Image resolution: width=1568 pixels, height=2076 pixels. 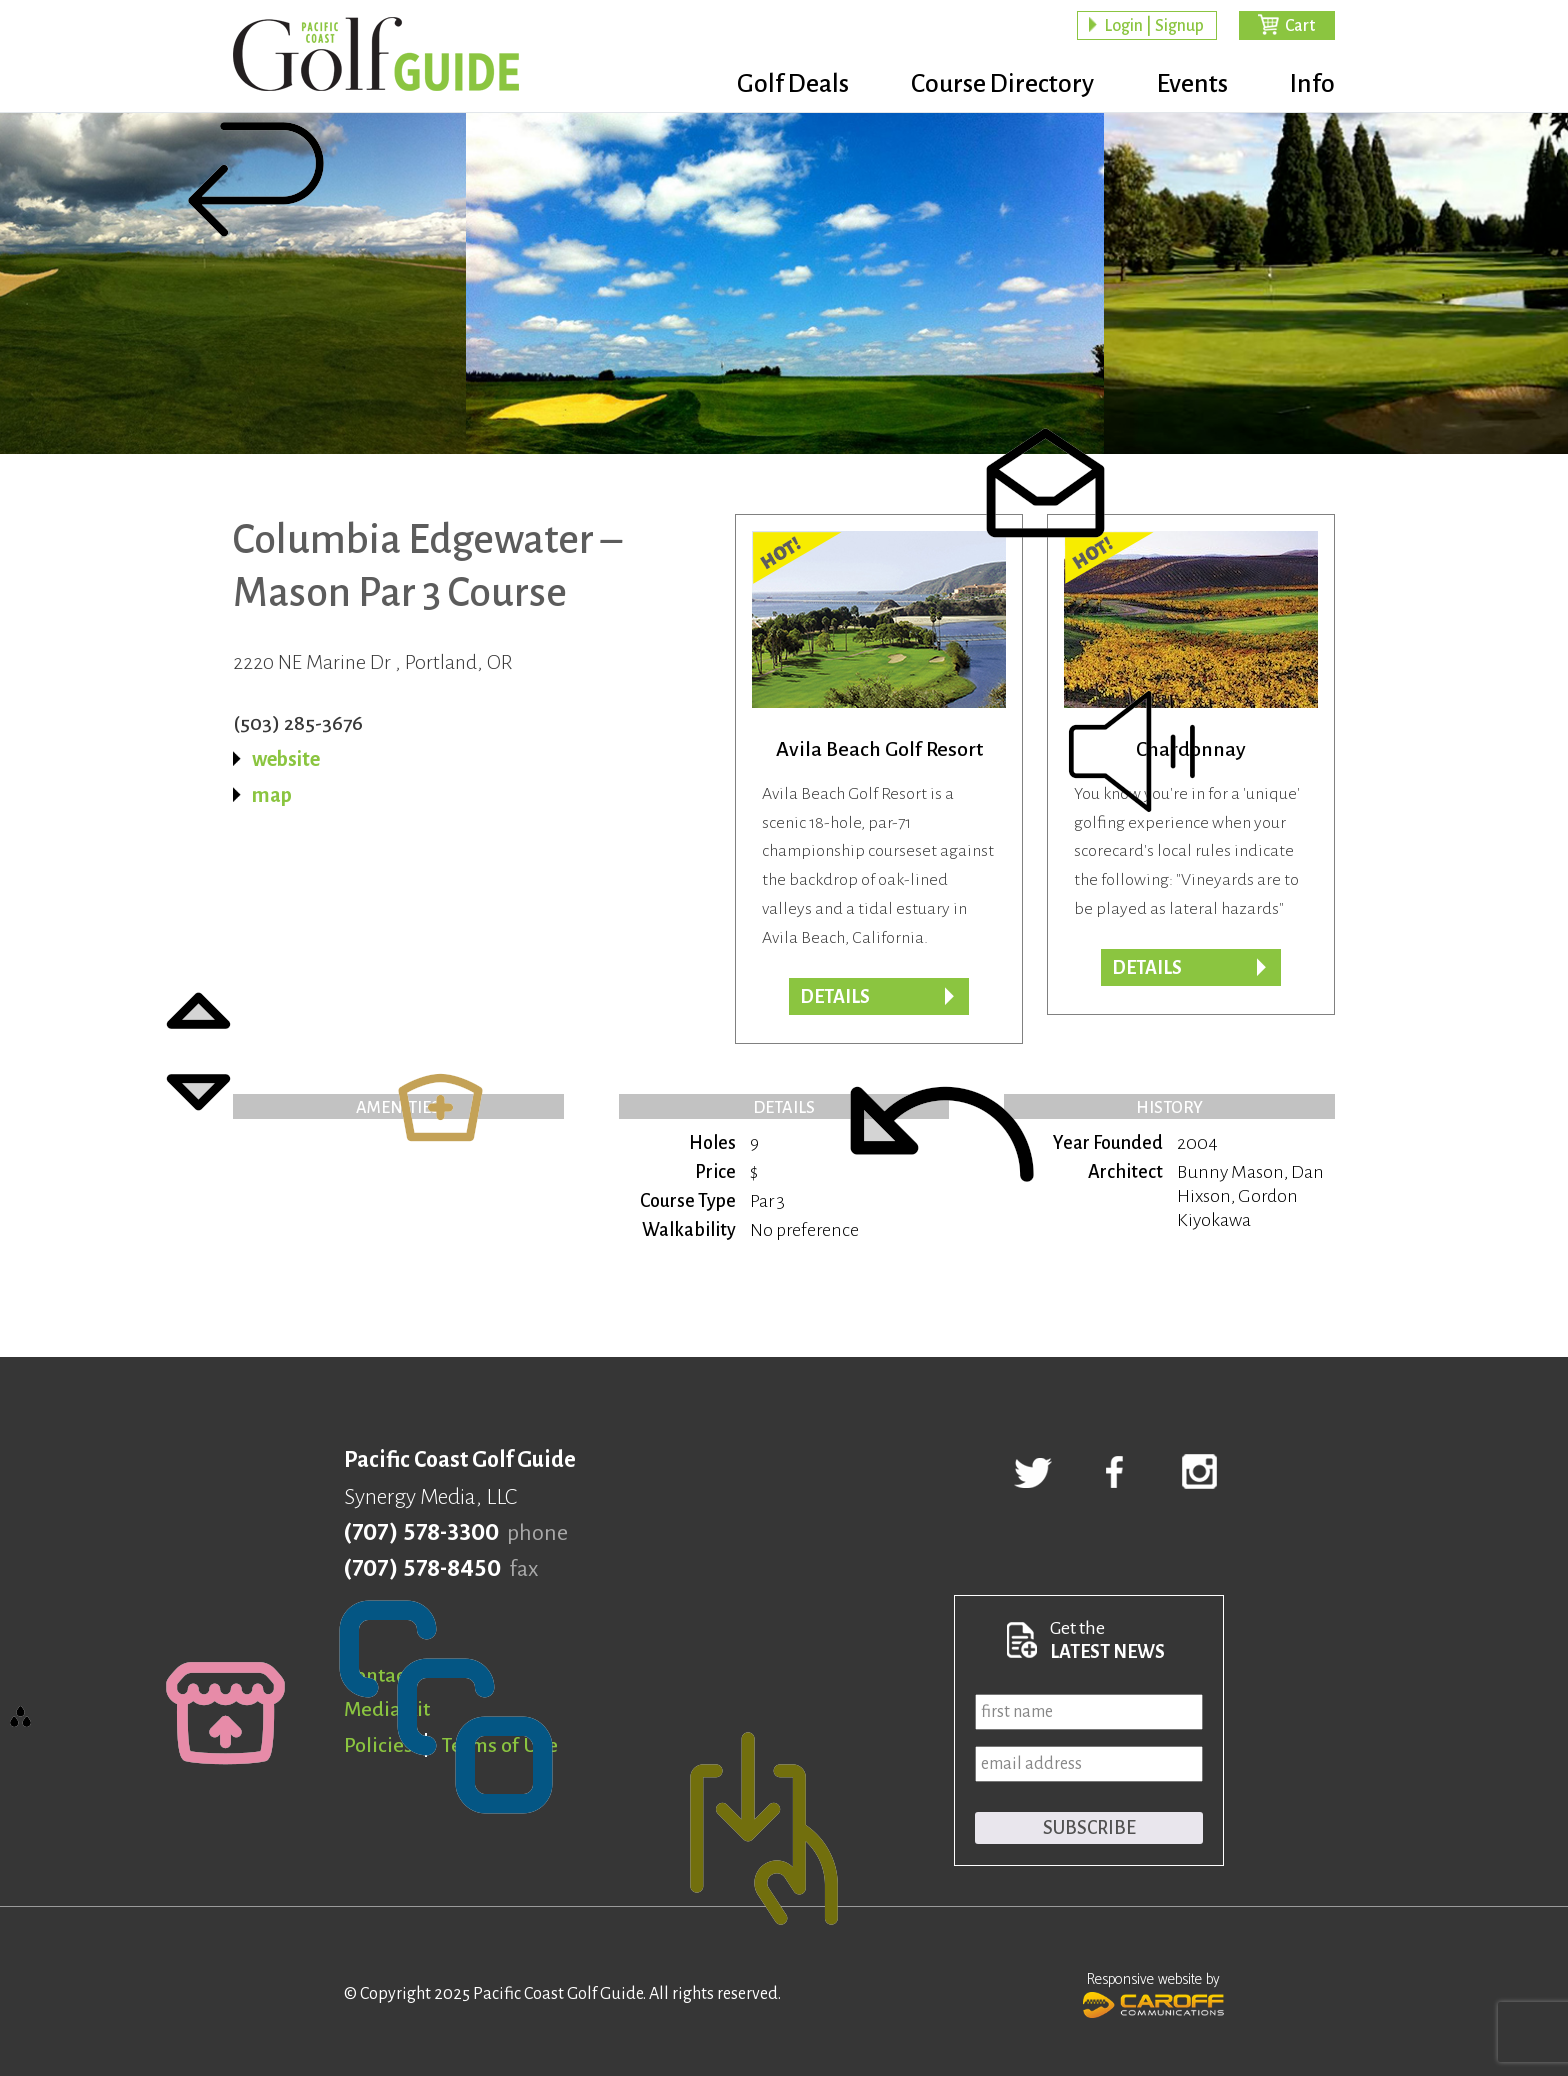 What do you see at coordinates (225, 1710) in the screenshot?
I see `visit itch.io game marketplace` at bounding box center [225, 1710].